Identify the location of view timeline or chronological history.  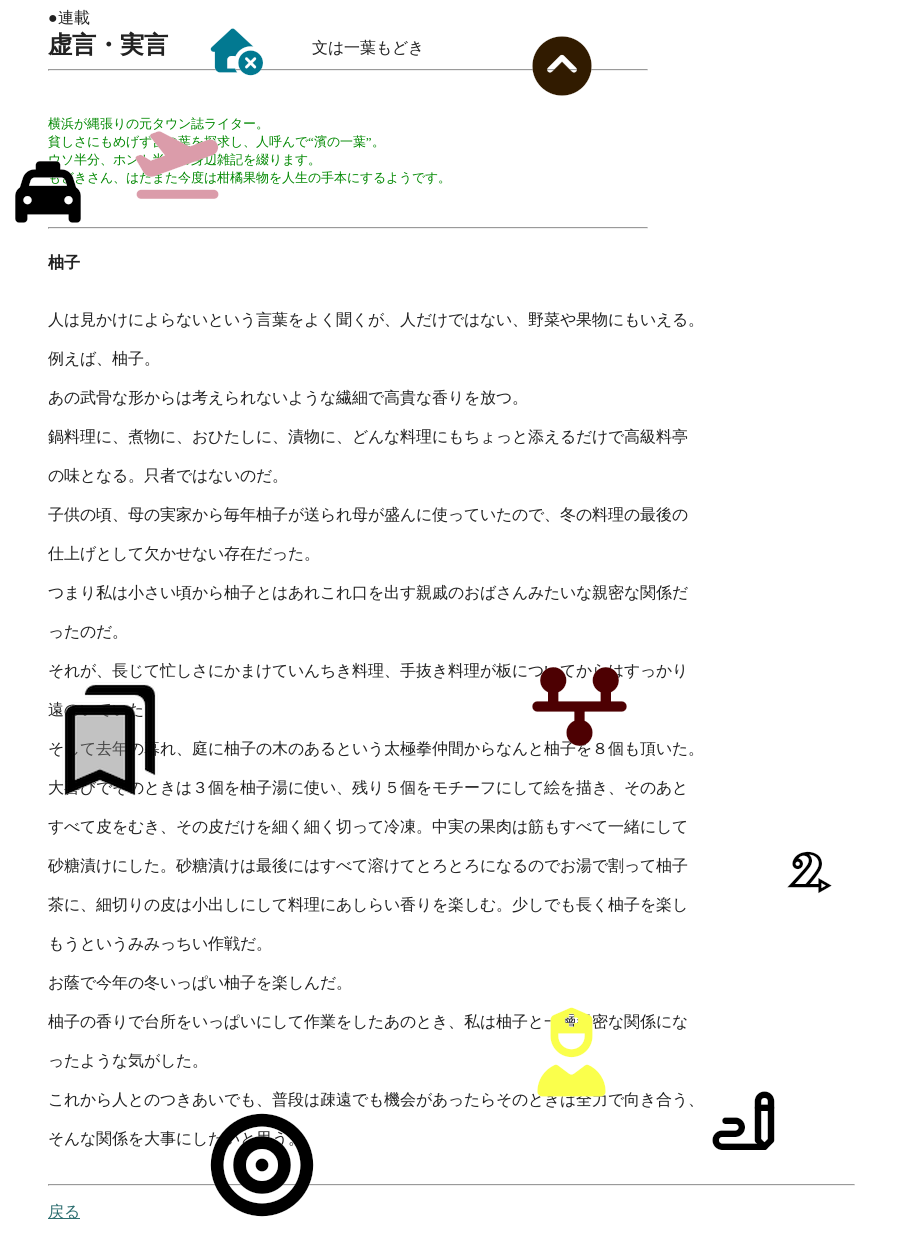
(579, 706).